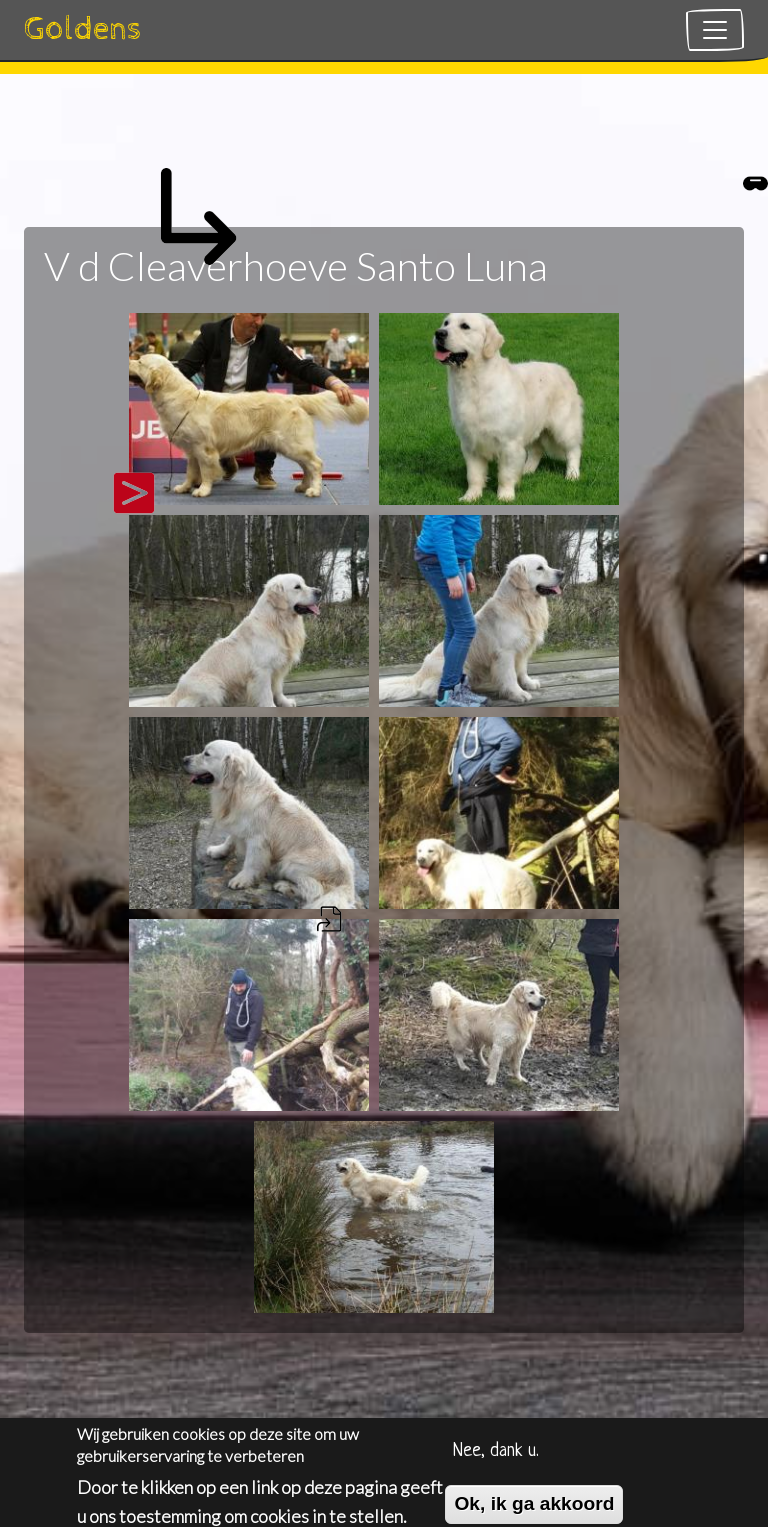 This screenshot has height=1527, width=768. What do you see at coordinates (755, 183) in the screenshot?
I see `access virtual reality or AR settings` at bounding box center [755, 183].